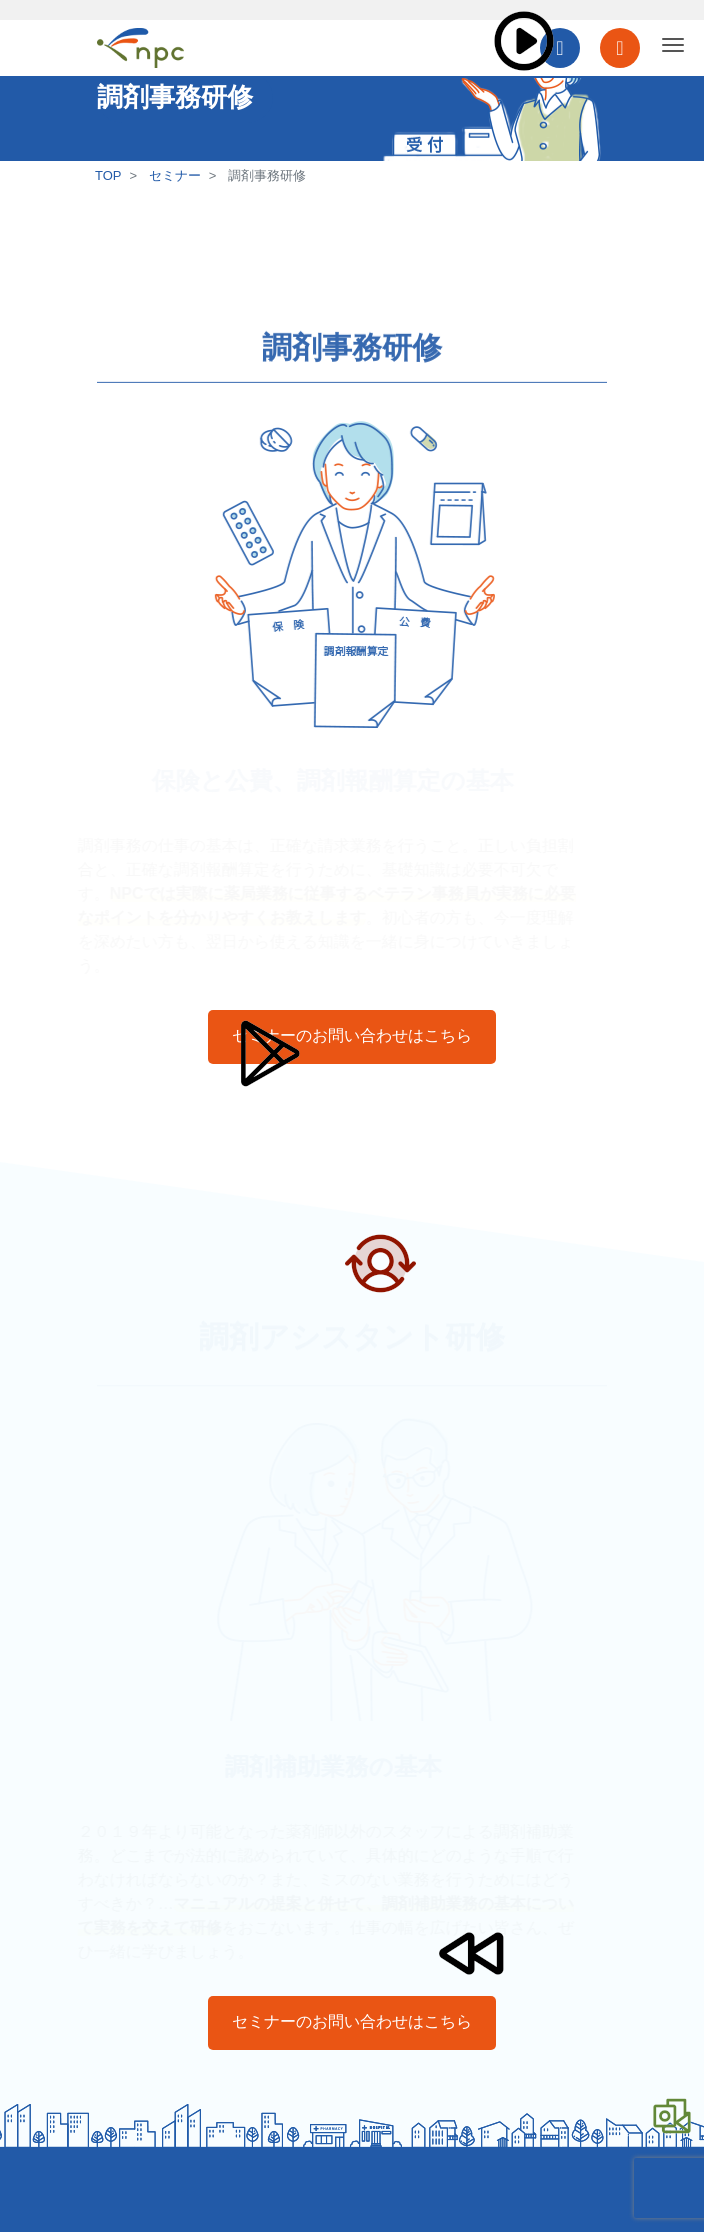 The height and width of the screenshot is (2232, 704). Describe the element at coordinates (264, 1053) in the screenshot. I see `open google play store` at that location.